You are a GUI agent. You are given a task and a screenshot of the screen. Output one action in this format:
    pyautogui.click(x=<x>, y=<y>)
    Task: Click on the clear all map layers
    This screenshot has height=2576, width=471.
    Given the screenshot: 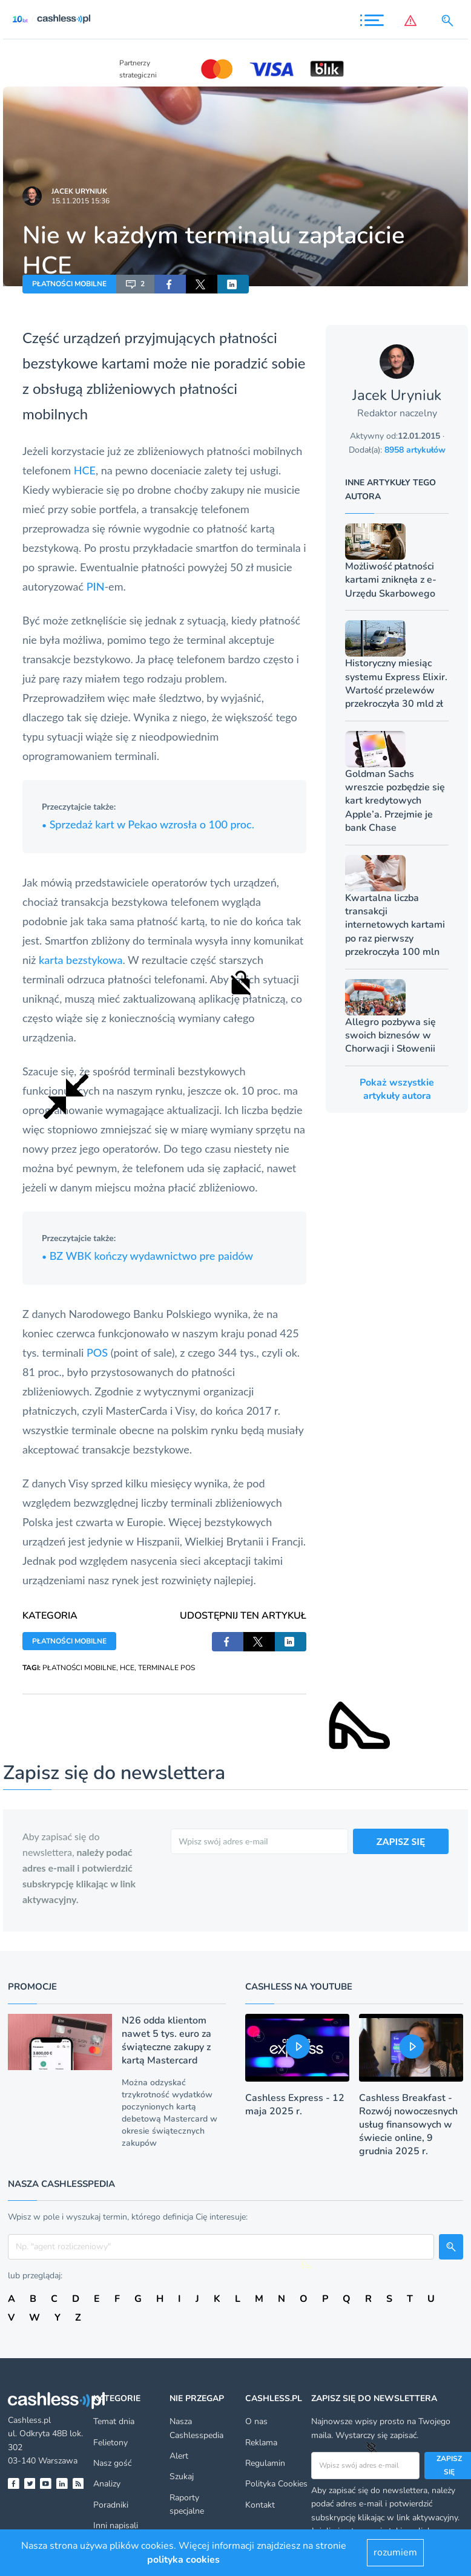 What is the action you would take?
    pyautogui.click(x=371, y=2447)
    